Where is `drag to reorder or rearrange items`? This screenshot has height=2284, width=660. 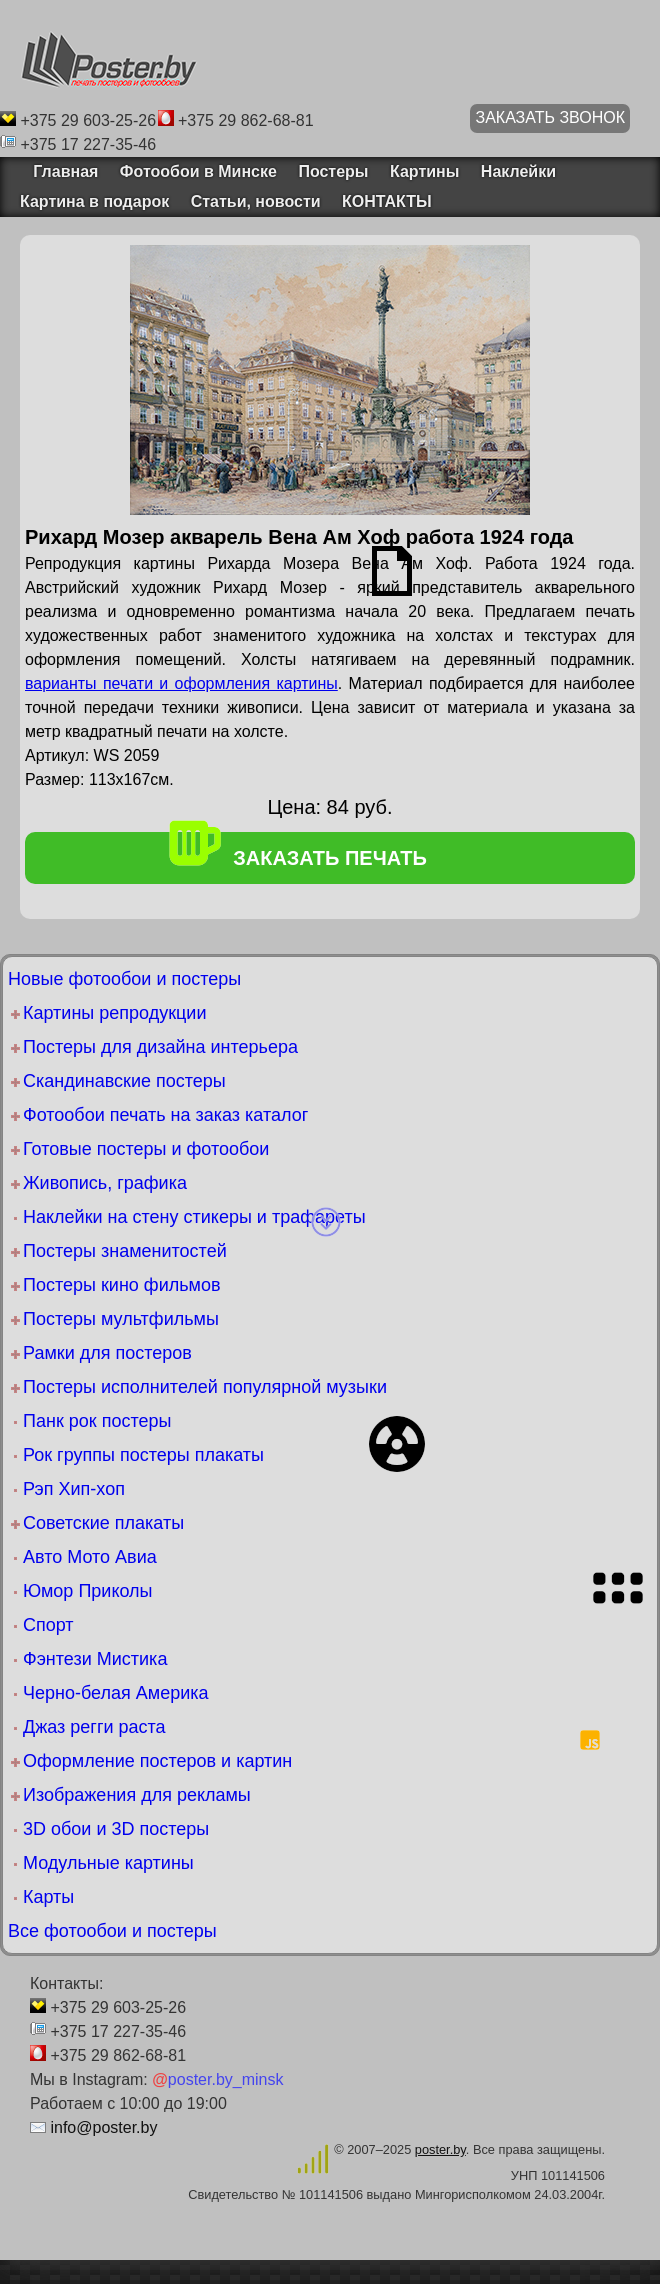 drag to reorder or rearrange items is located at coordinates (618, 1588).